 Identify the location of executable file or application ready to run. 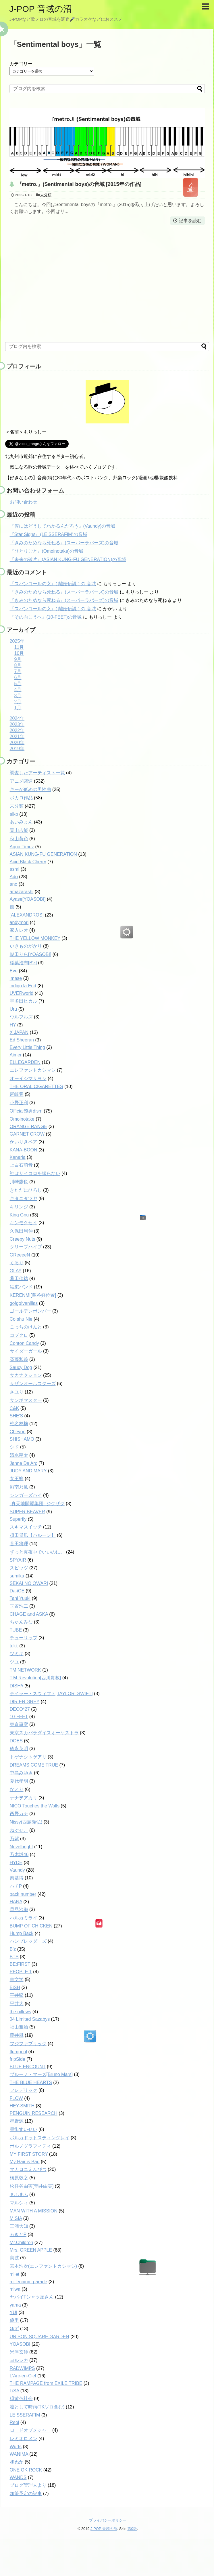
(127, 932).